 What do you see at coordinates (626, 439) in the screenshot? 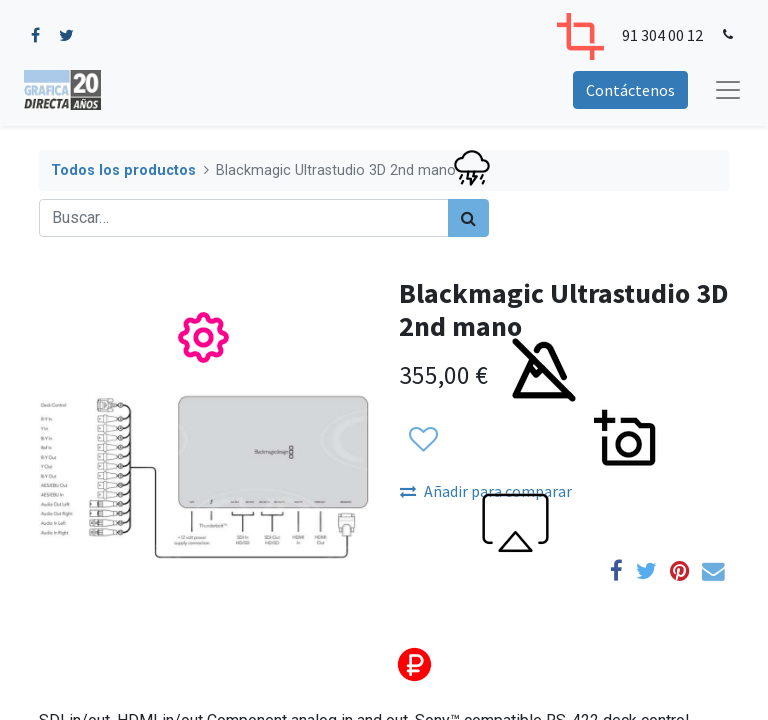
I see `add a new photo` at bounding box center [626, 439].